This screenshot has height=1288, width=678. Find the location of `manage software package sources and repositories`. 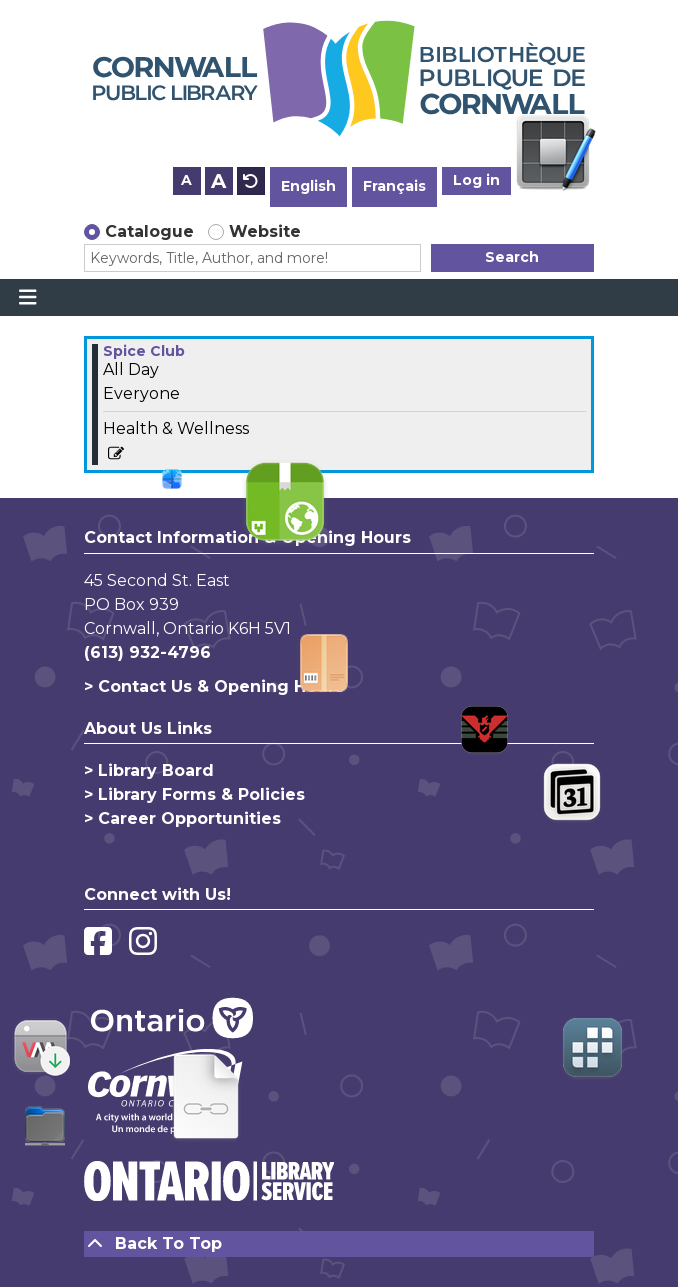

manage software package sources and repositories is located at coordinates (285, 503).